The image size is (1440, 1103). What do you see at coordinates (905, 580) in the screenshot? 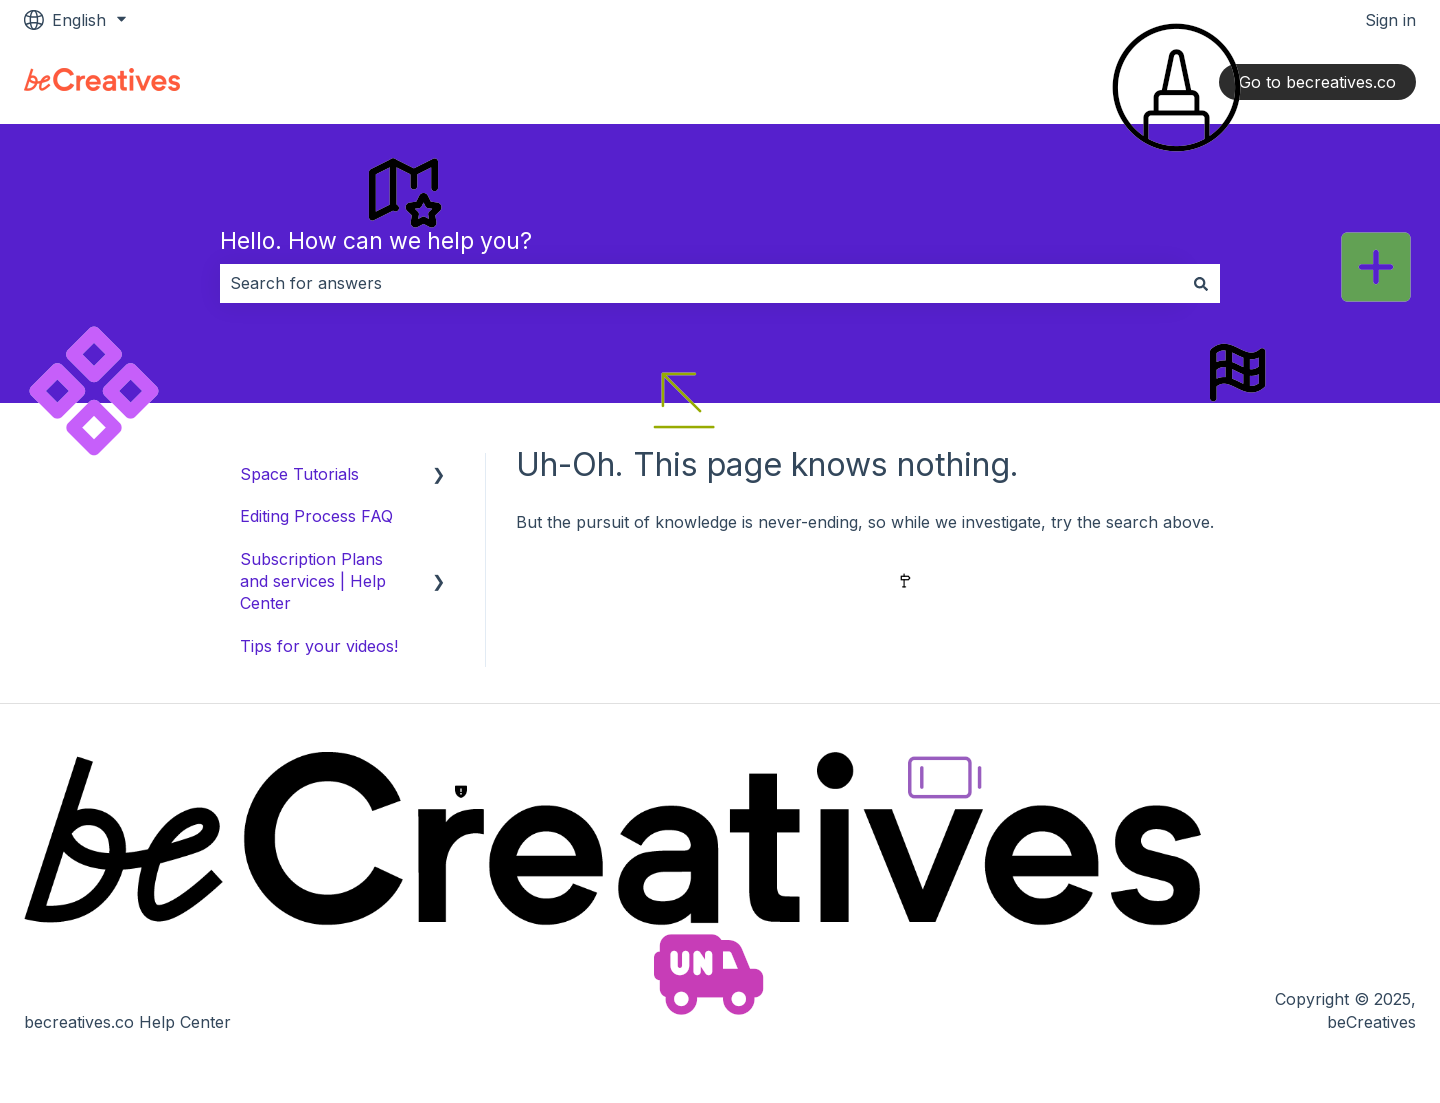
I see `navigate to directions or wayfinding` at bounding box center [905, 580].